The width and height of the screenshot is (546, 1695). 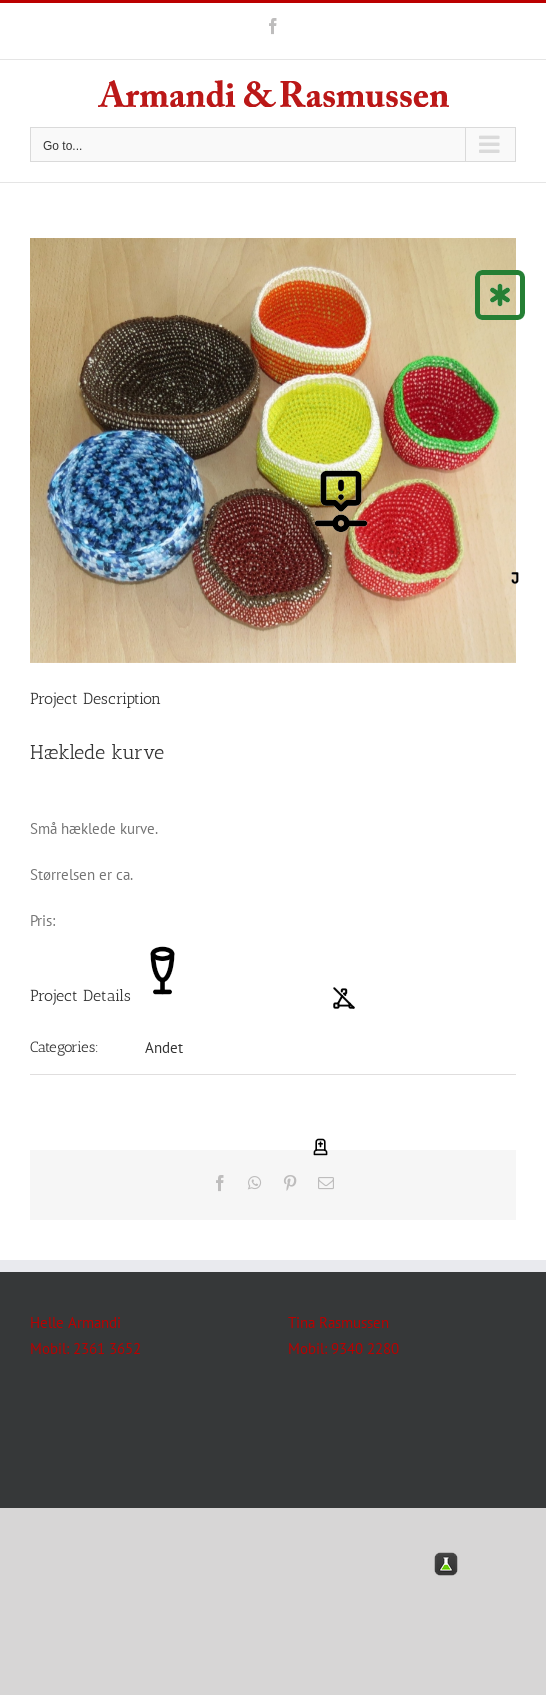 What do you see at coordinates (500, 295) in the screenshot?
I see `enter a password or passcode field` at bounding box center [500, 295].